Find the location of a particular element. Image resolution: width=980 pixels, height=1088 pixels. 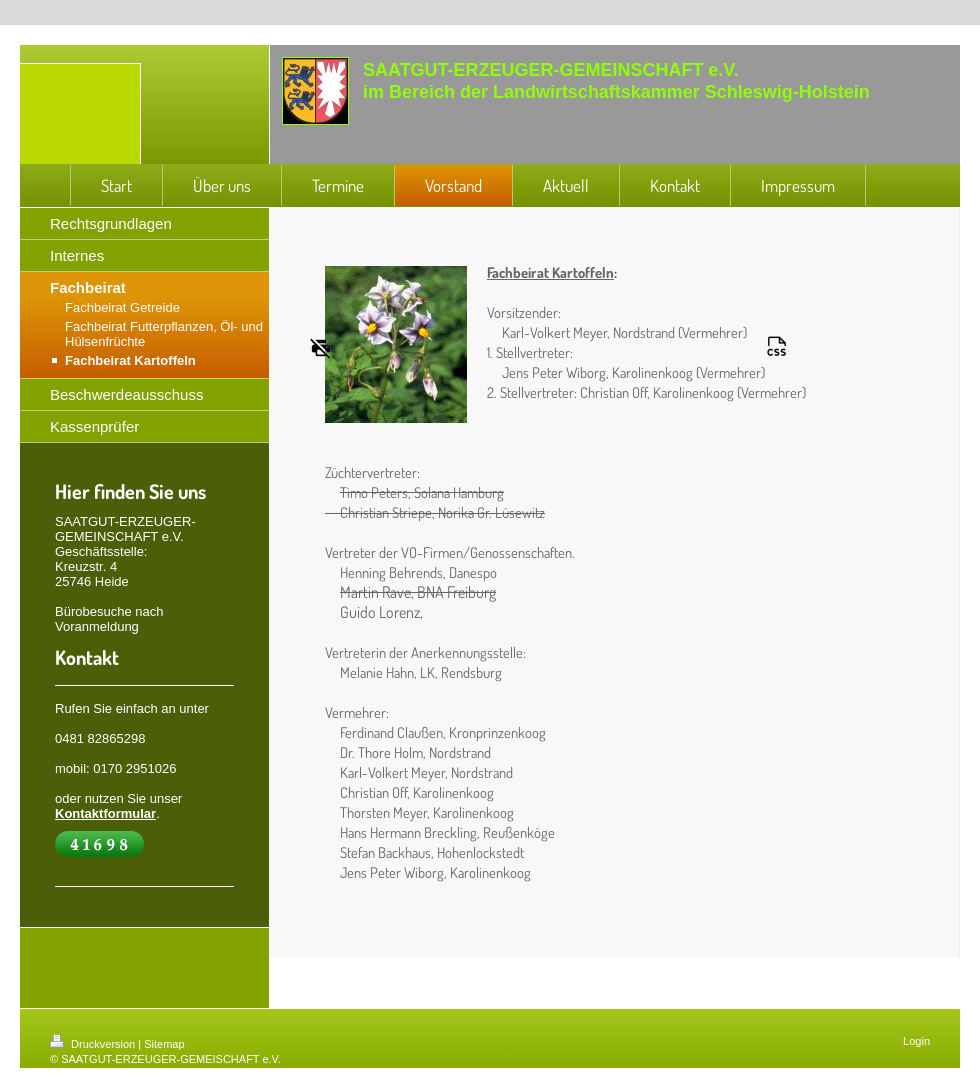

printing is currently unavailable is located at coordinates (321, 348).